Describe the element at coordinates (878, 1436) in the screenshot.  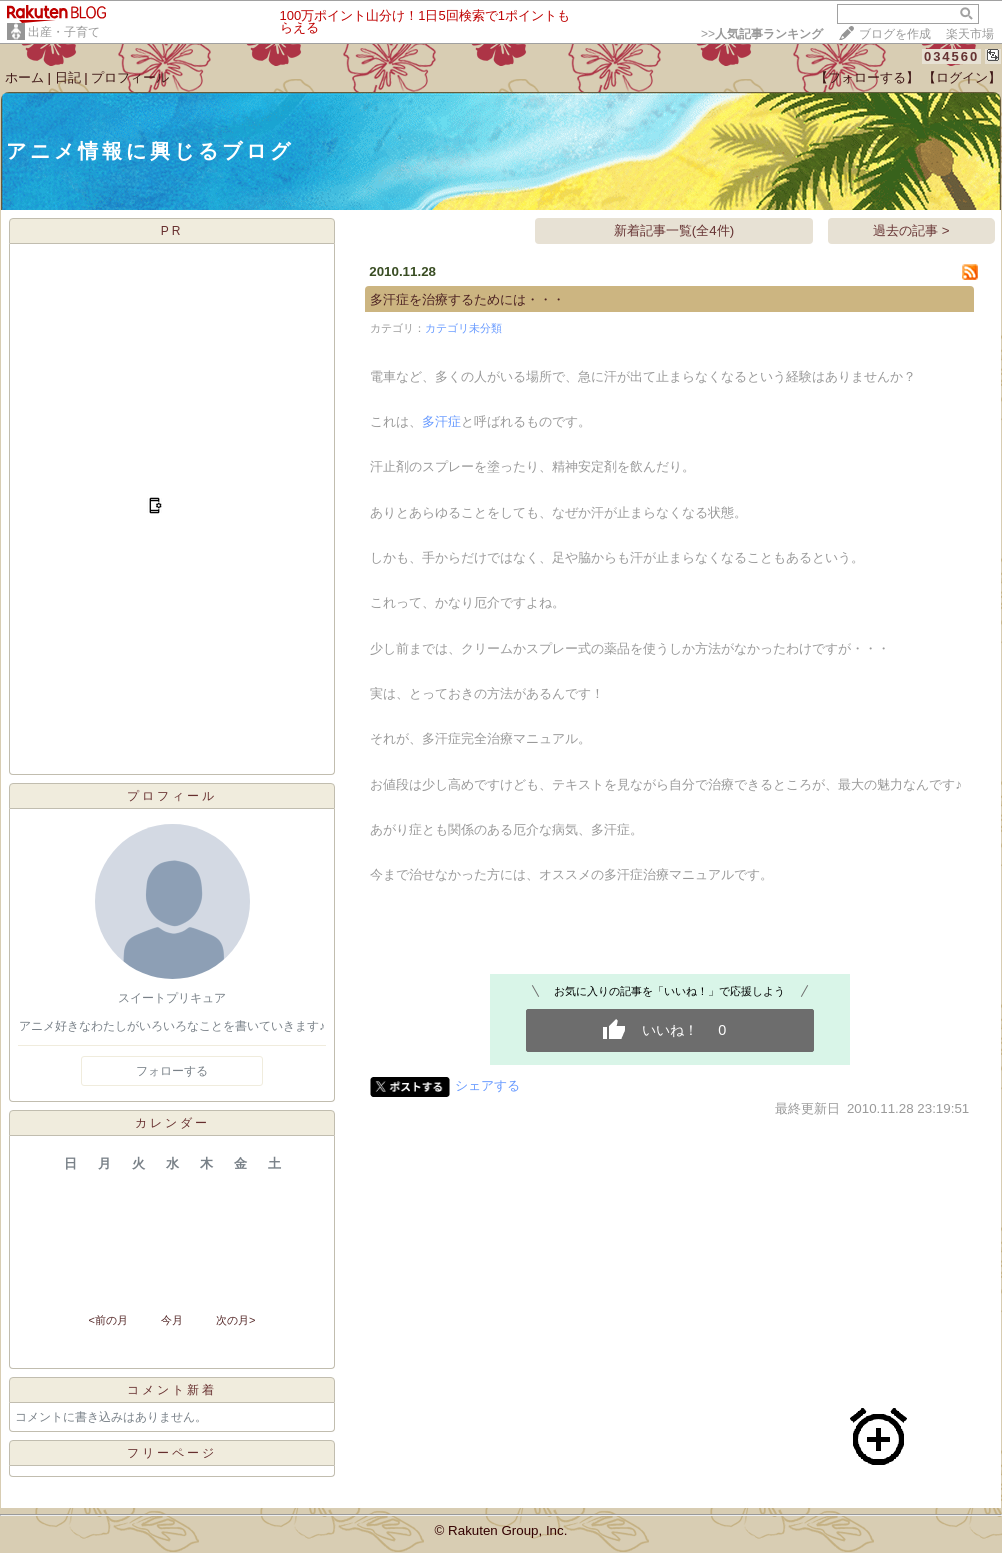
I see `add a new alarm` at that location.